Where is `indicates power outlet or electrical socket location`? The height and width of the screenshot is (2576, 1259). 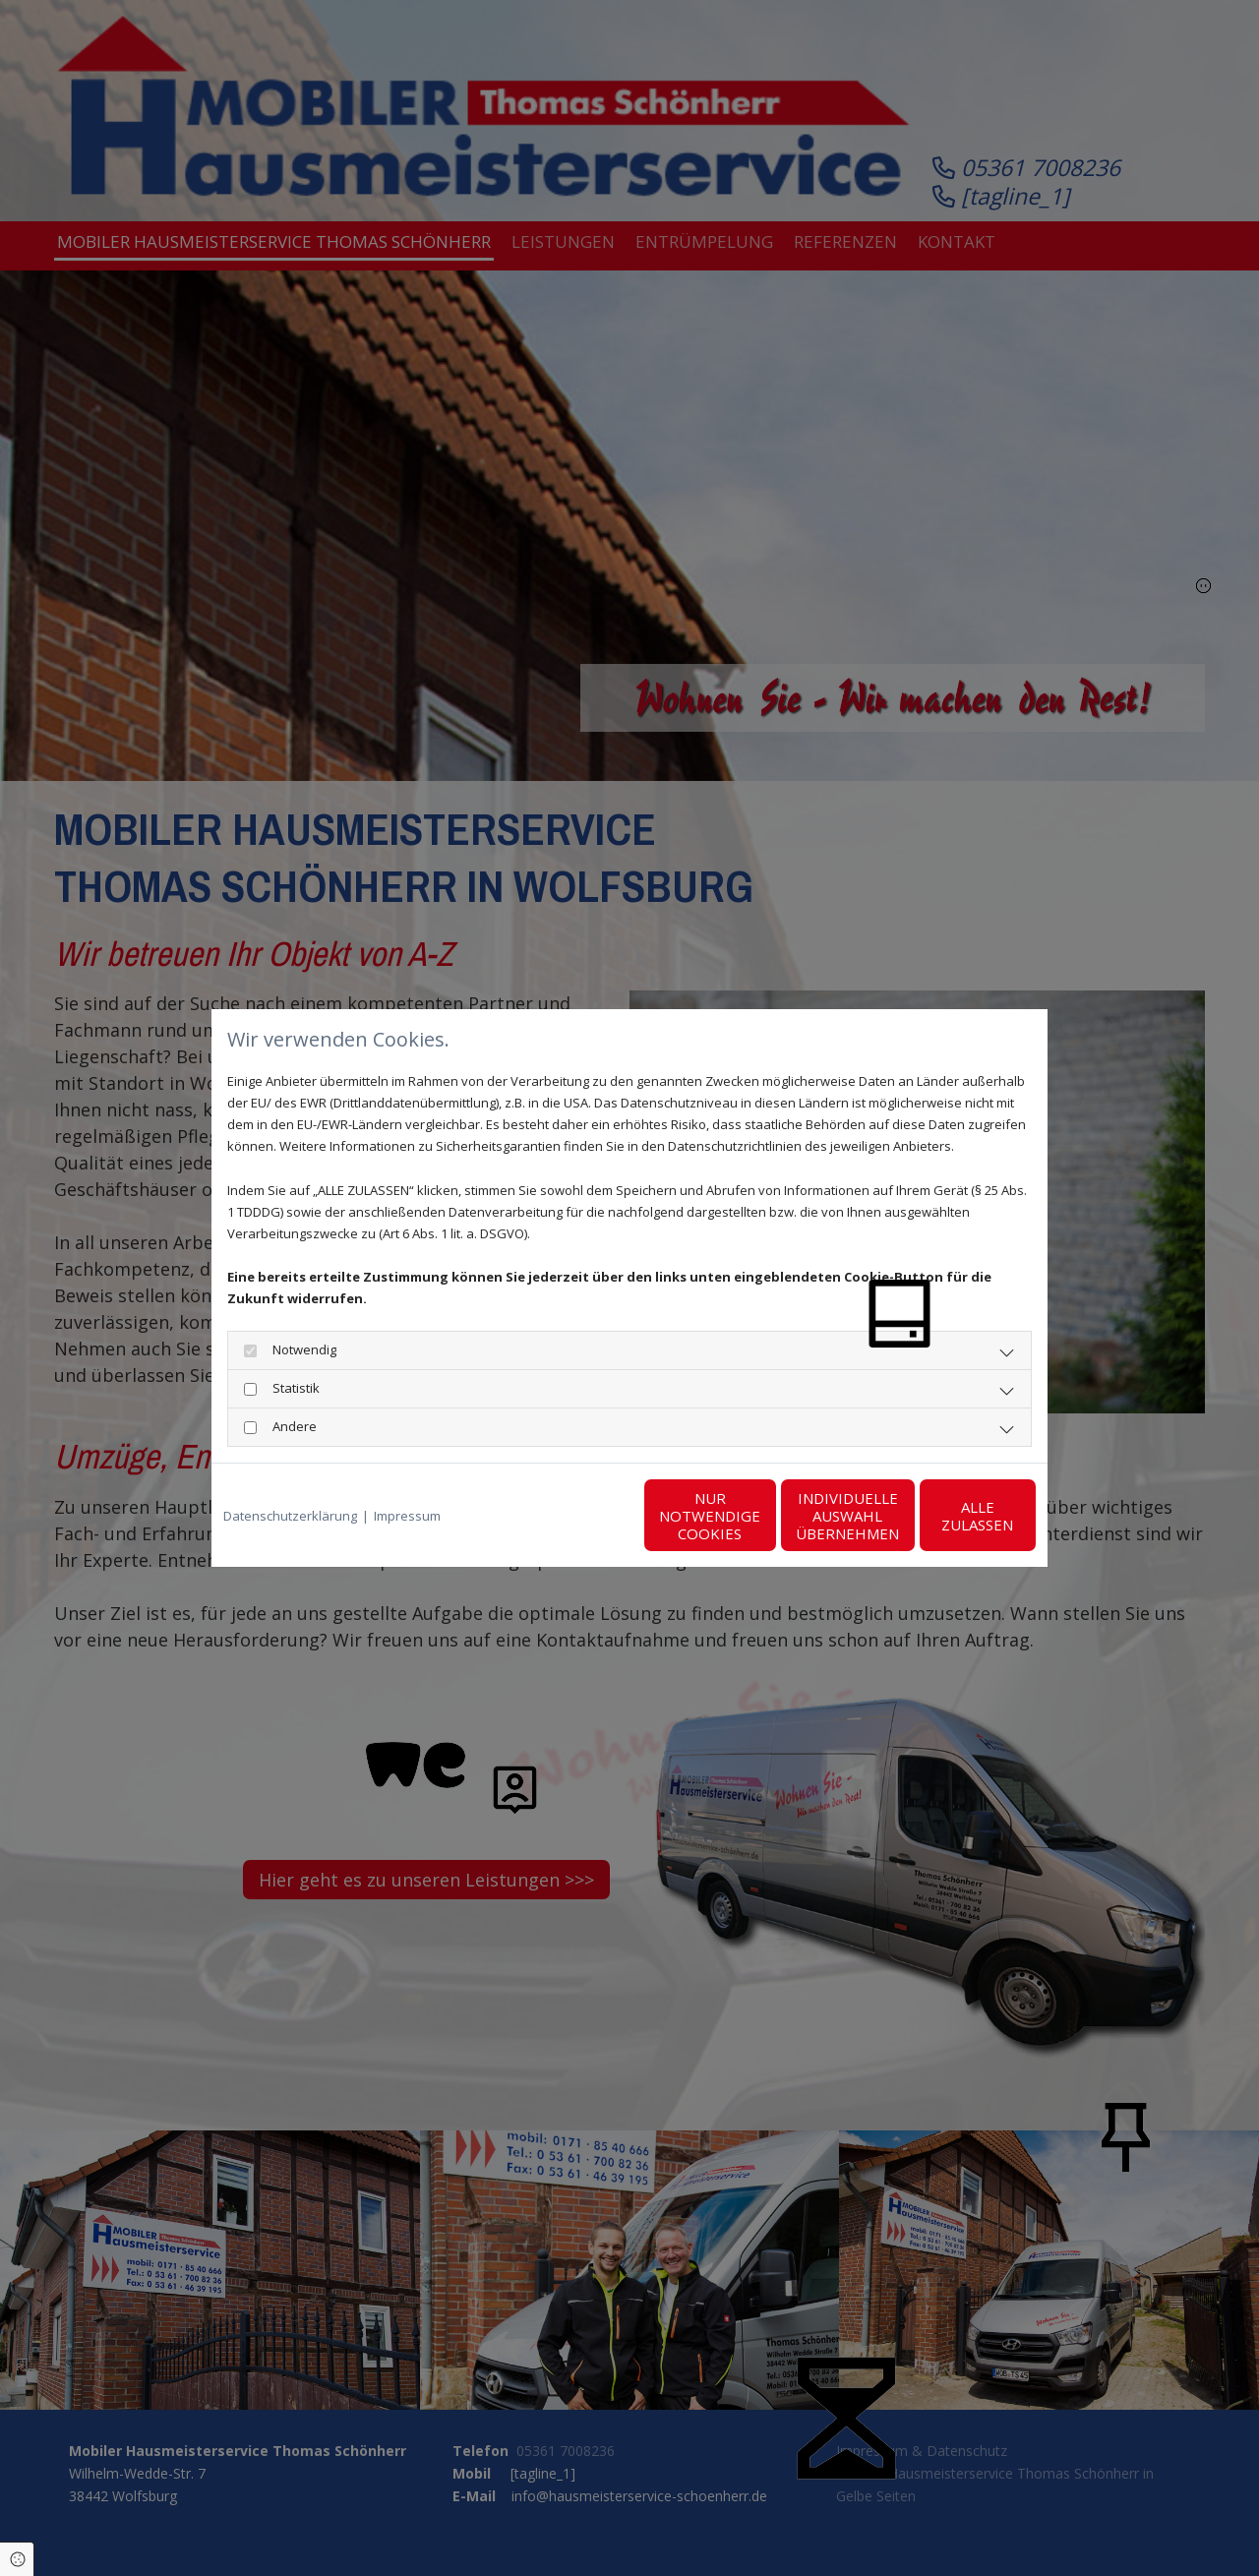 indicates power outlet or electrical socket location is located at coordinates (1203, 585).